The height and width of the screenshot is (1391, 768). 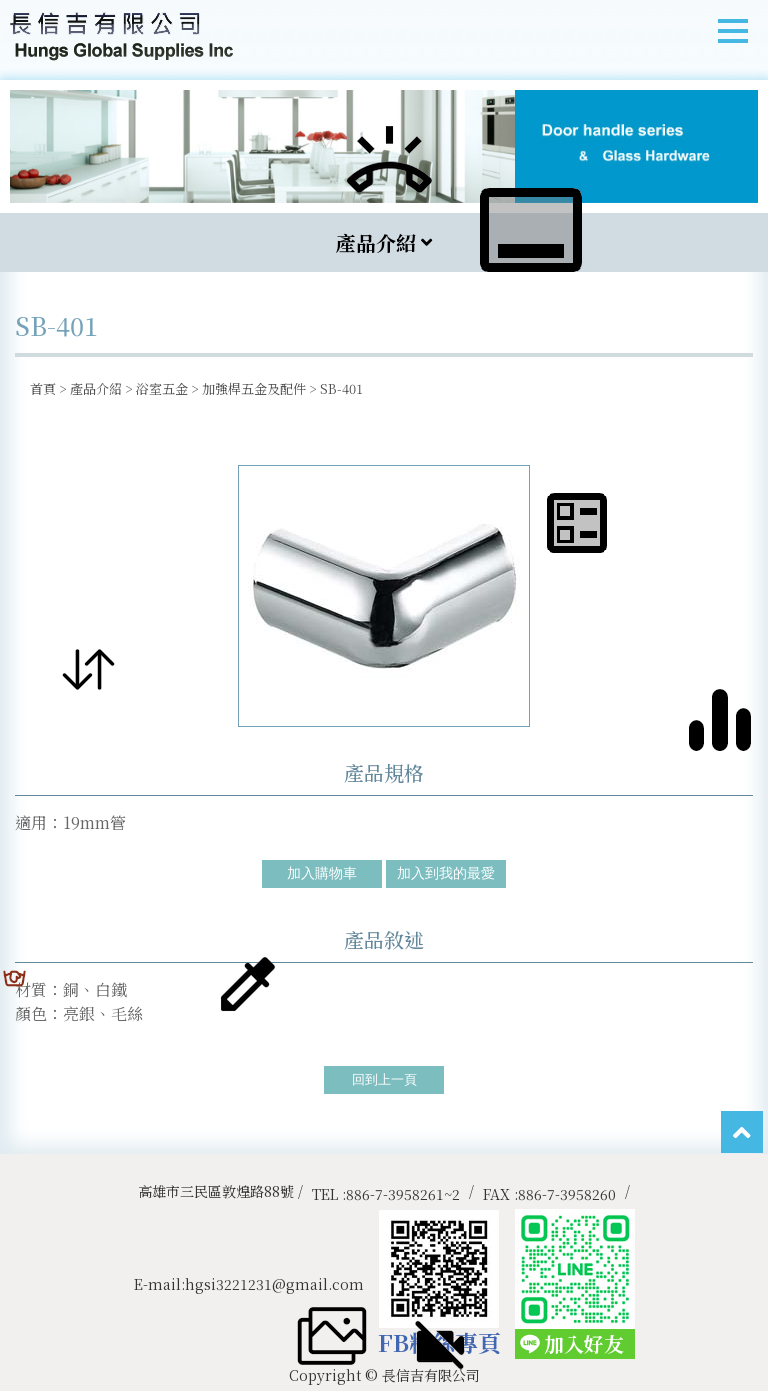 I want to click on access video player controls or captions, so click(x=531, y=230).